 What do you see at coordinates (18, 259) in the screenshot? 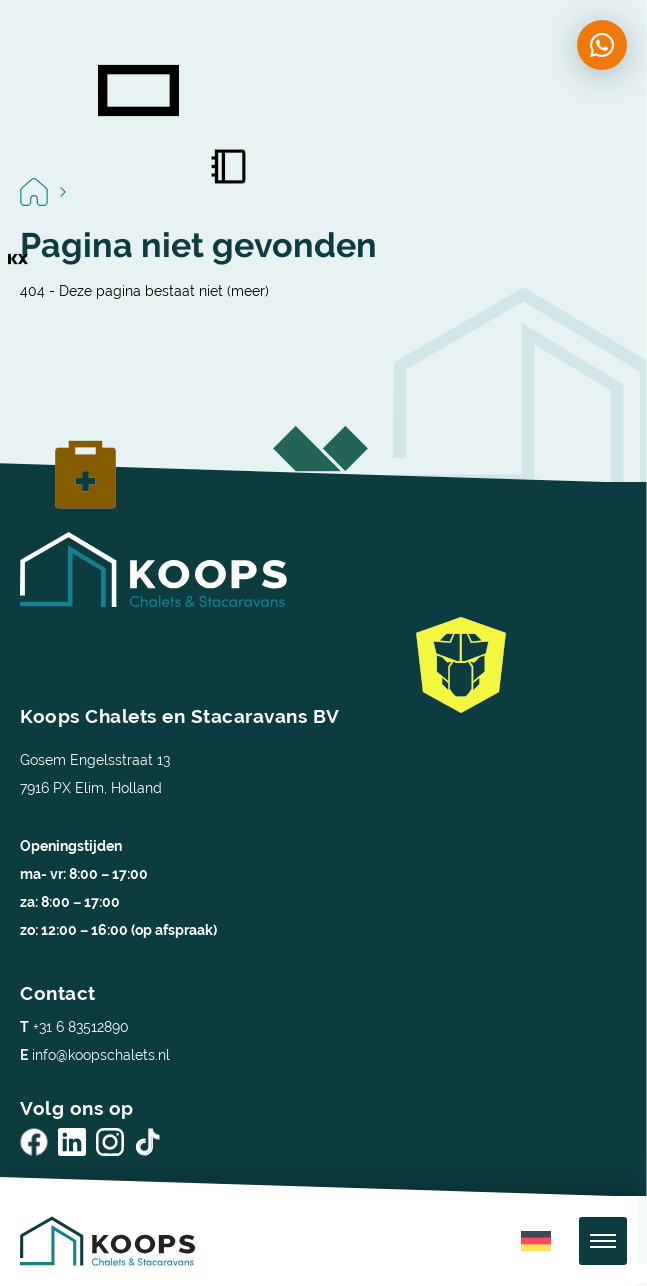
I see `kx systems company logo` at bounding box center [18, 259].